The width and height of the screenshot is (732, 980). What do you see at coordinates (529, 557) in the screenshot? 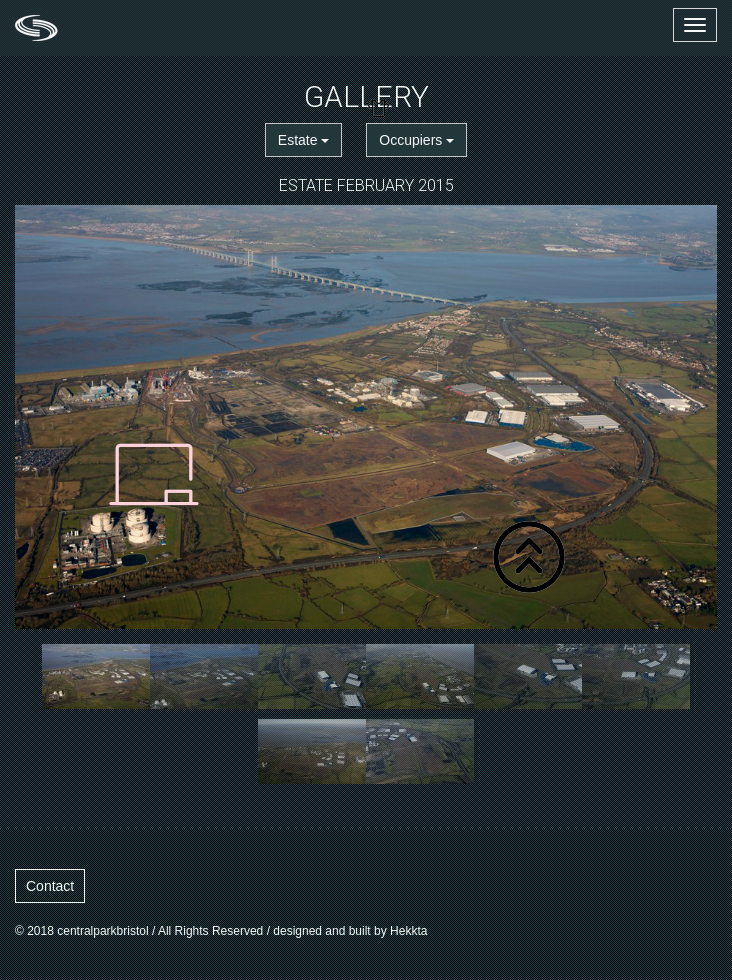
I see `scroll to top of page` at bounding box center [529, 557].